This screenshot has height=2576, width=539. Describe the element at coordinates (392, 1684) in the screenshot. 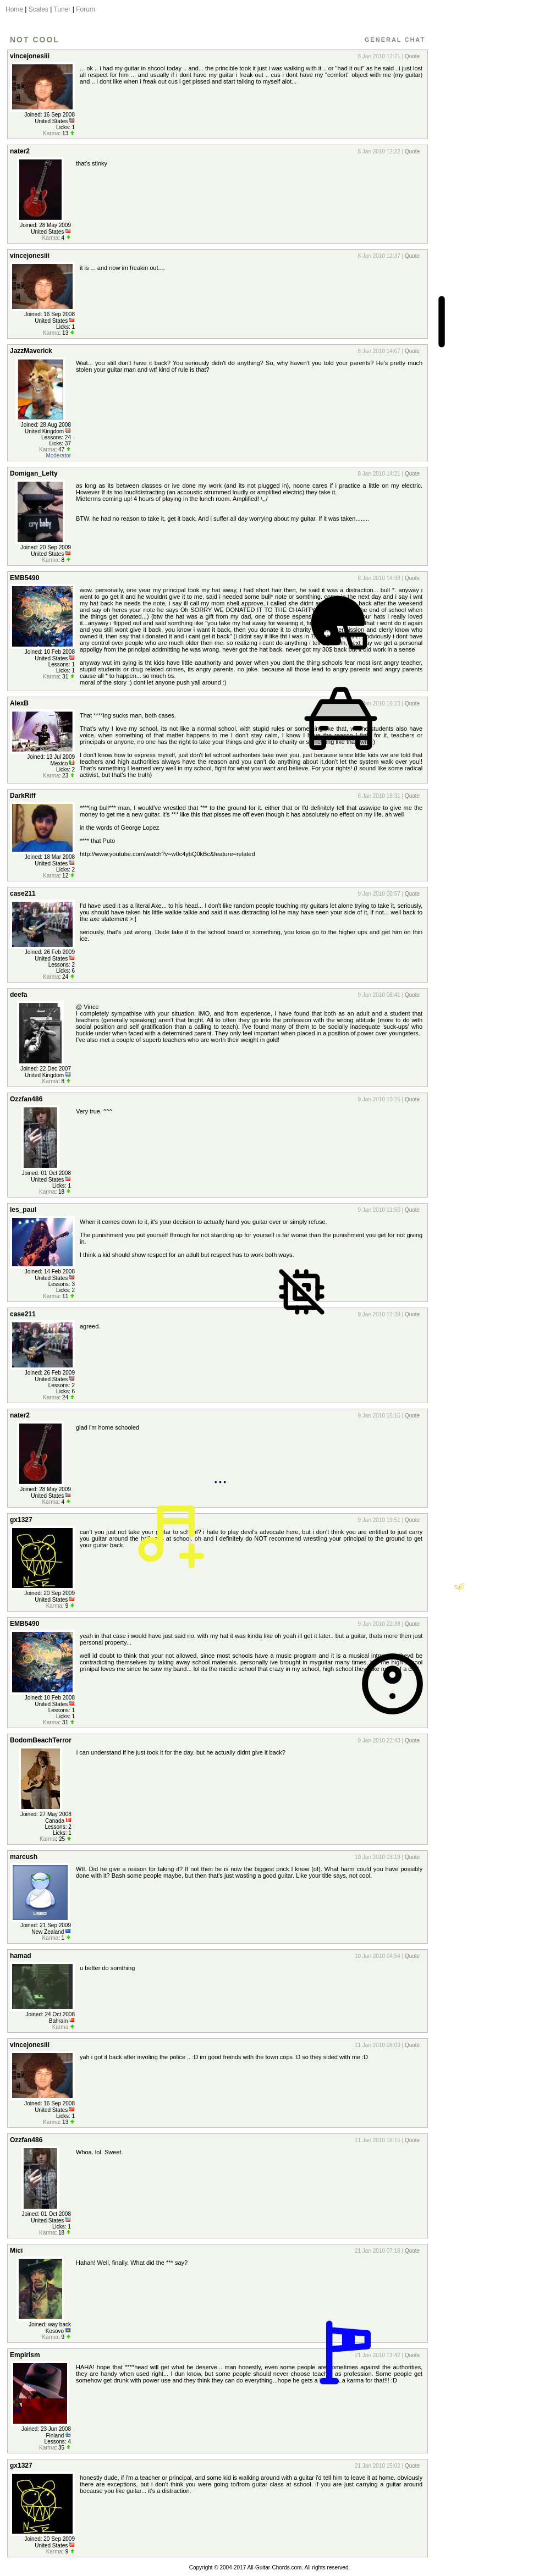

I see `access vacuum or cleaning device controls` at that location.